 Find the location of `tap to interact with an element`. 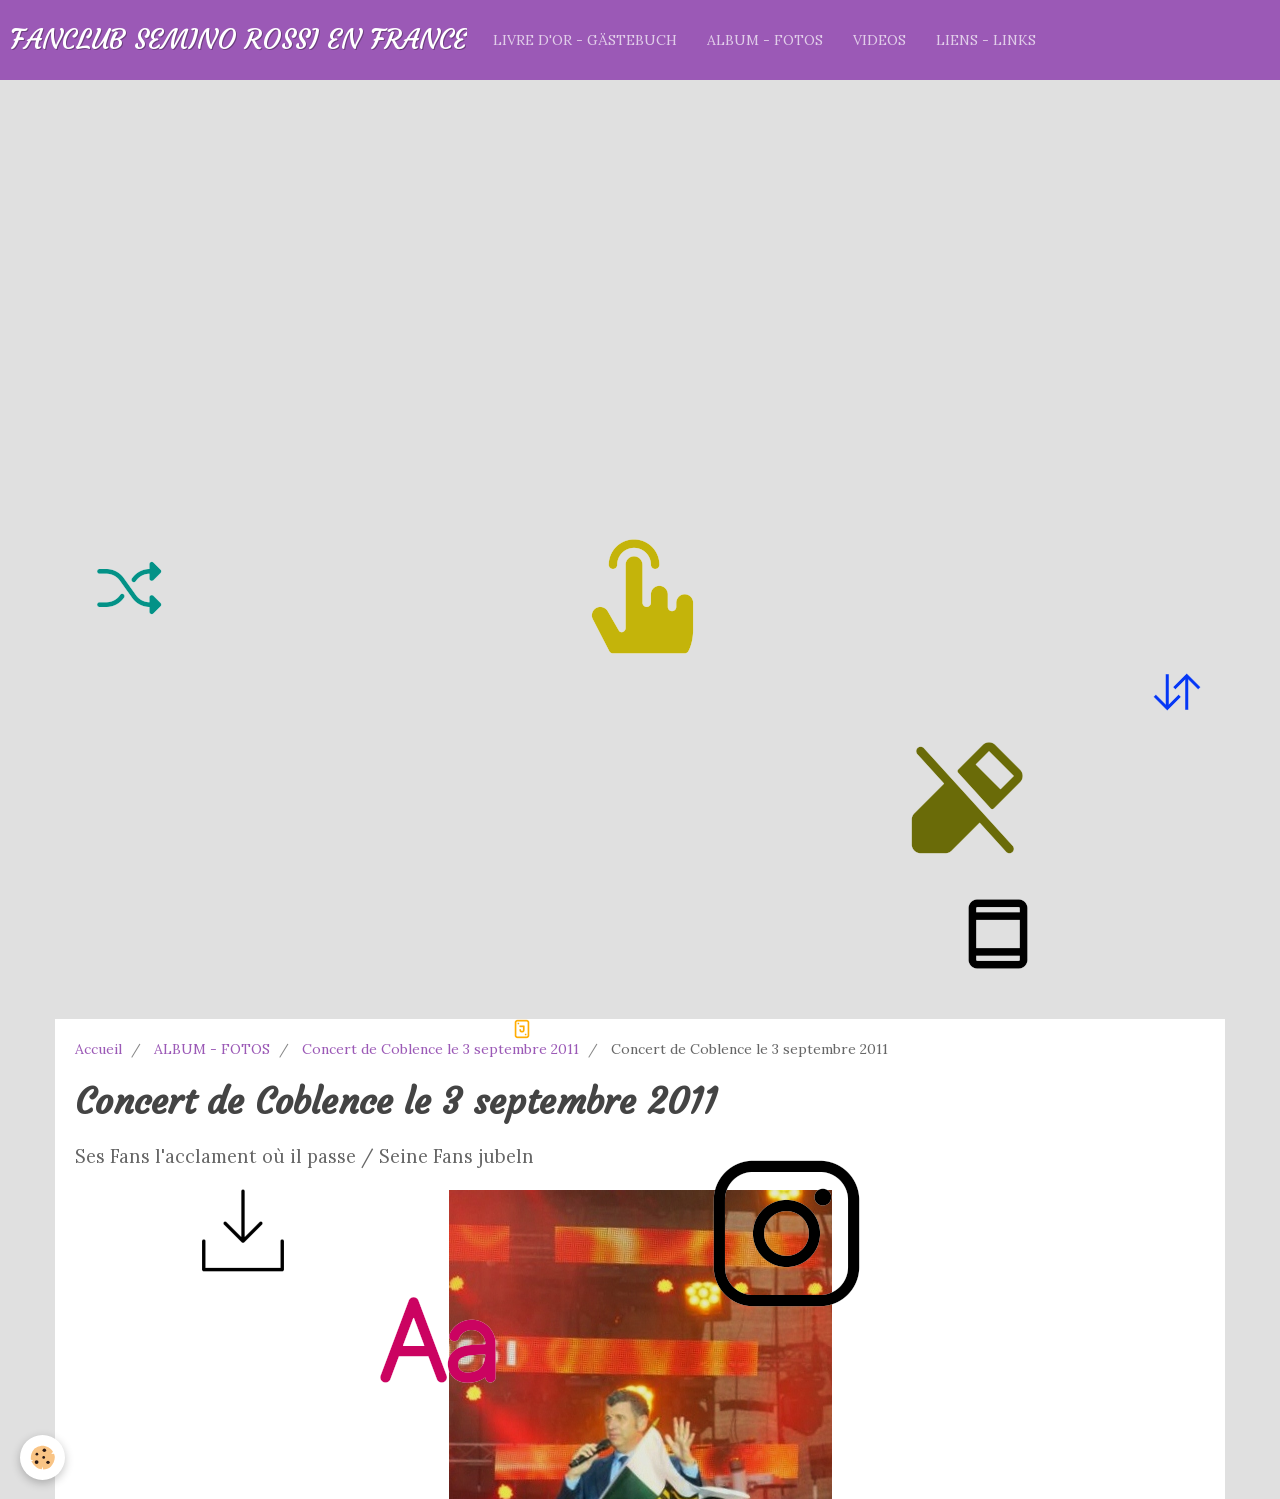

tap to interact with an element is located at coordinates (642, 598).